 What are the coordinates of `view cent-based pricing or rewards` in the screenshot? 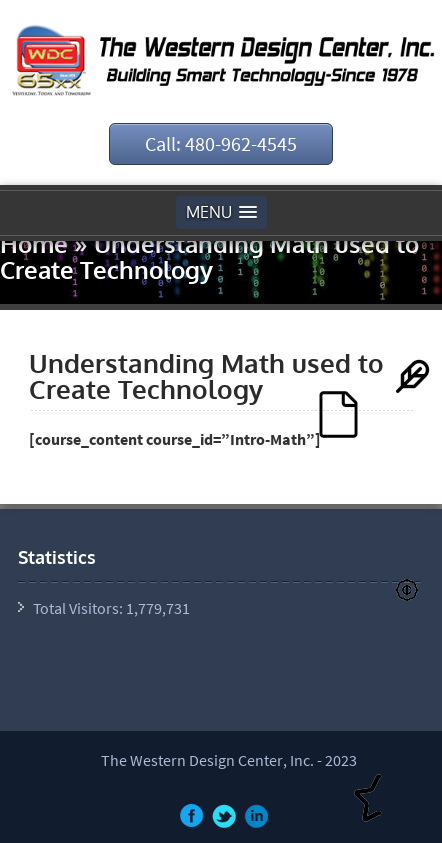 It's located at (407, 590).